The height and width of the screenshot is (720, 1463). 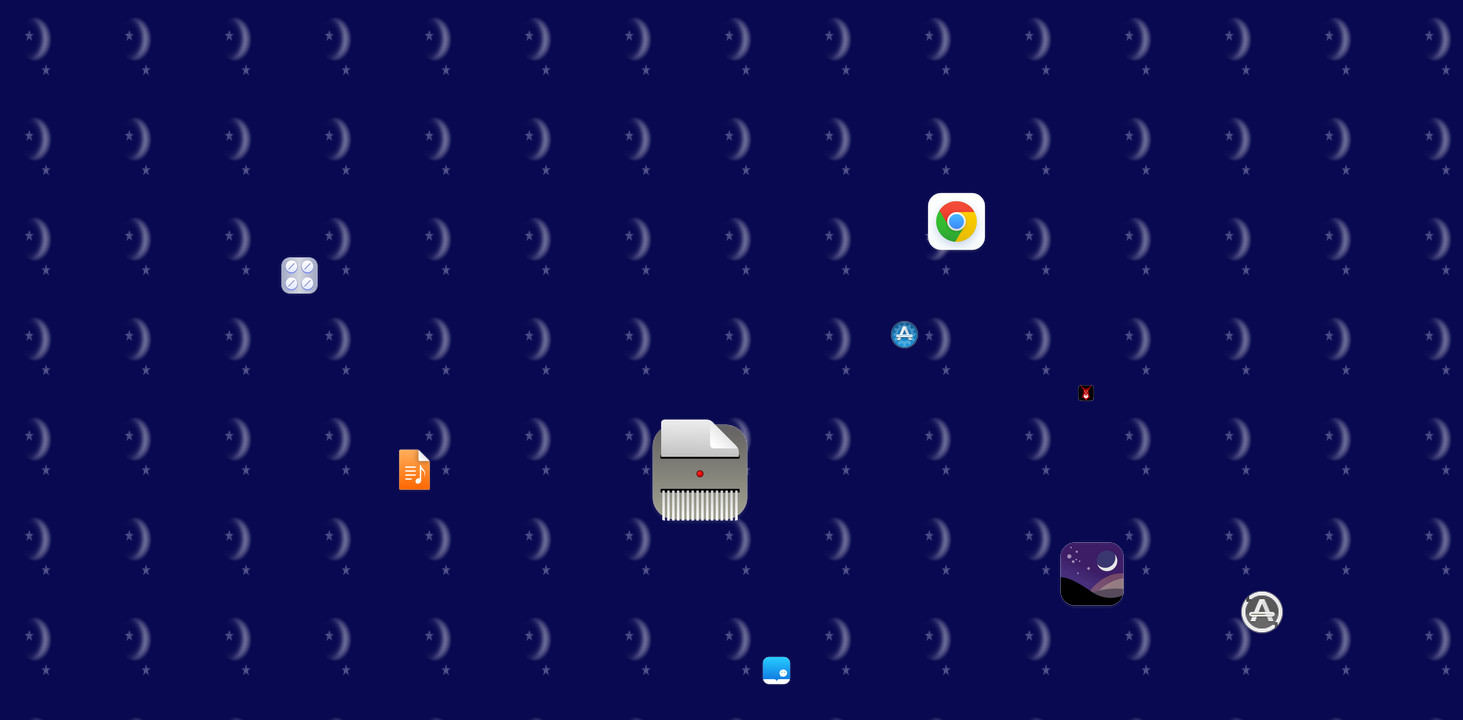 What do you see at coordinates (700, 472) in the screenshot?
I see `open raider app for document scanning` at bounding box center [700, 472].